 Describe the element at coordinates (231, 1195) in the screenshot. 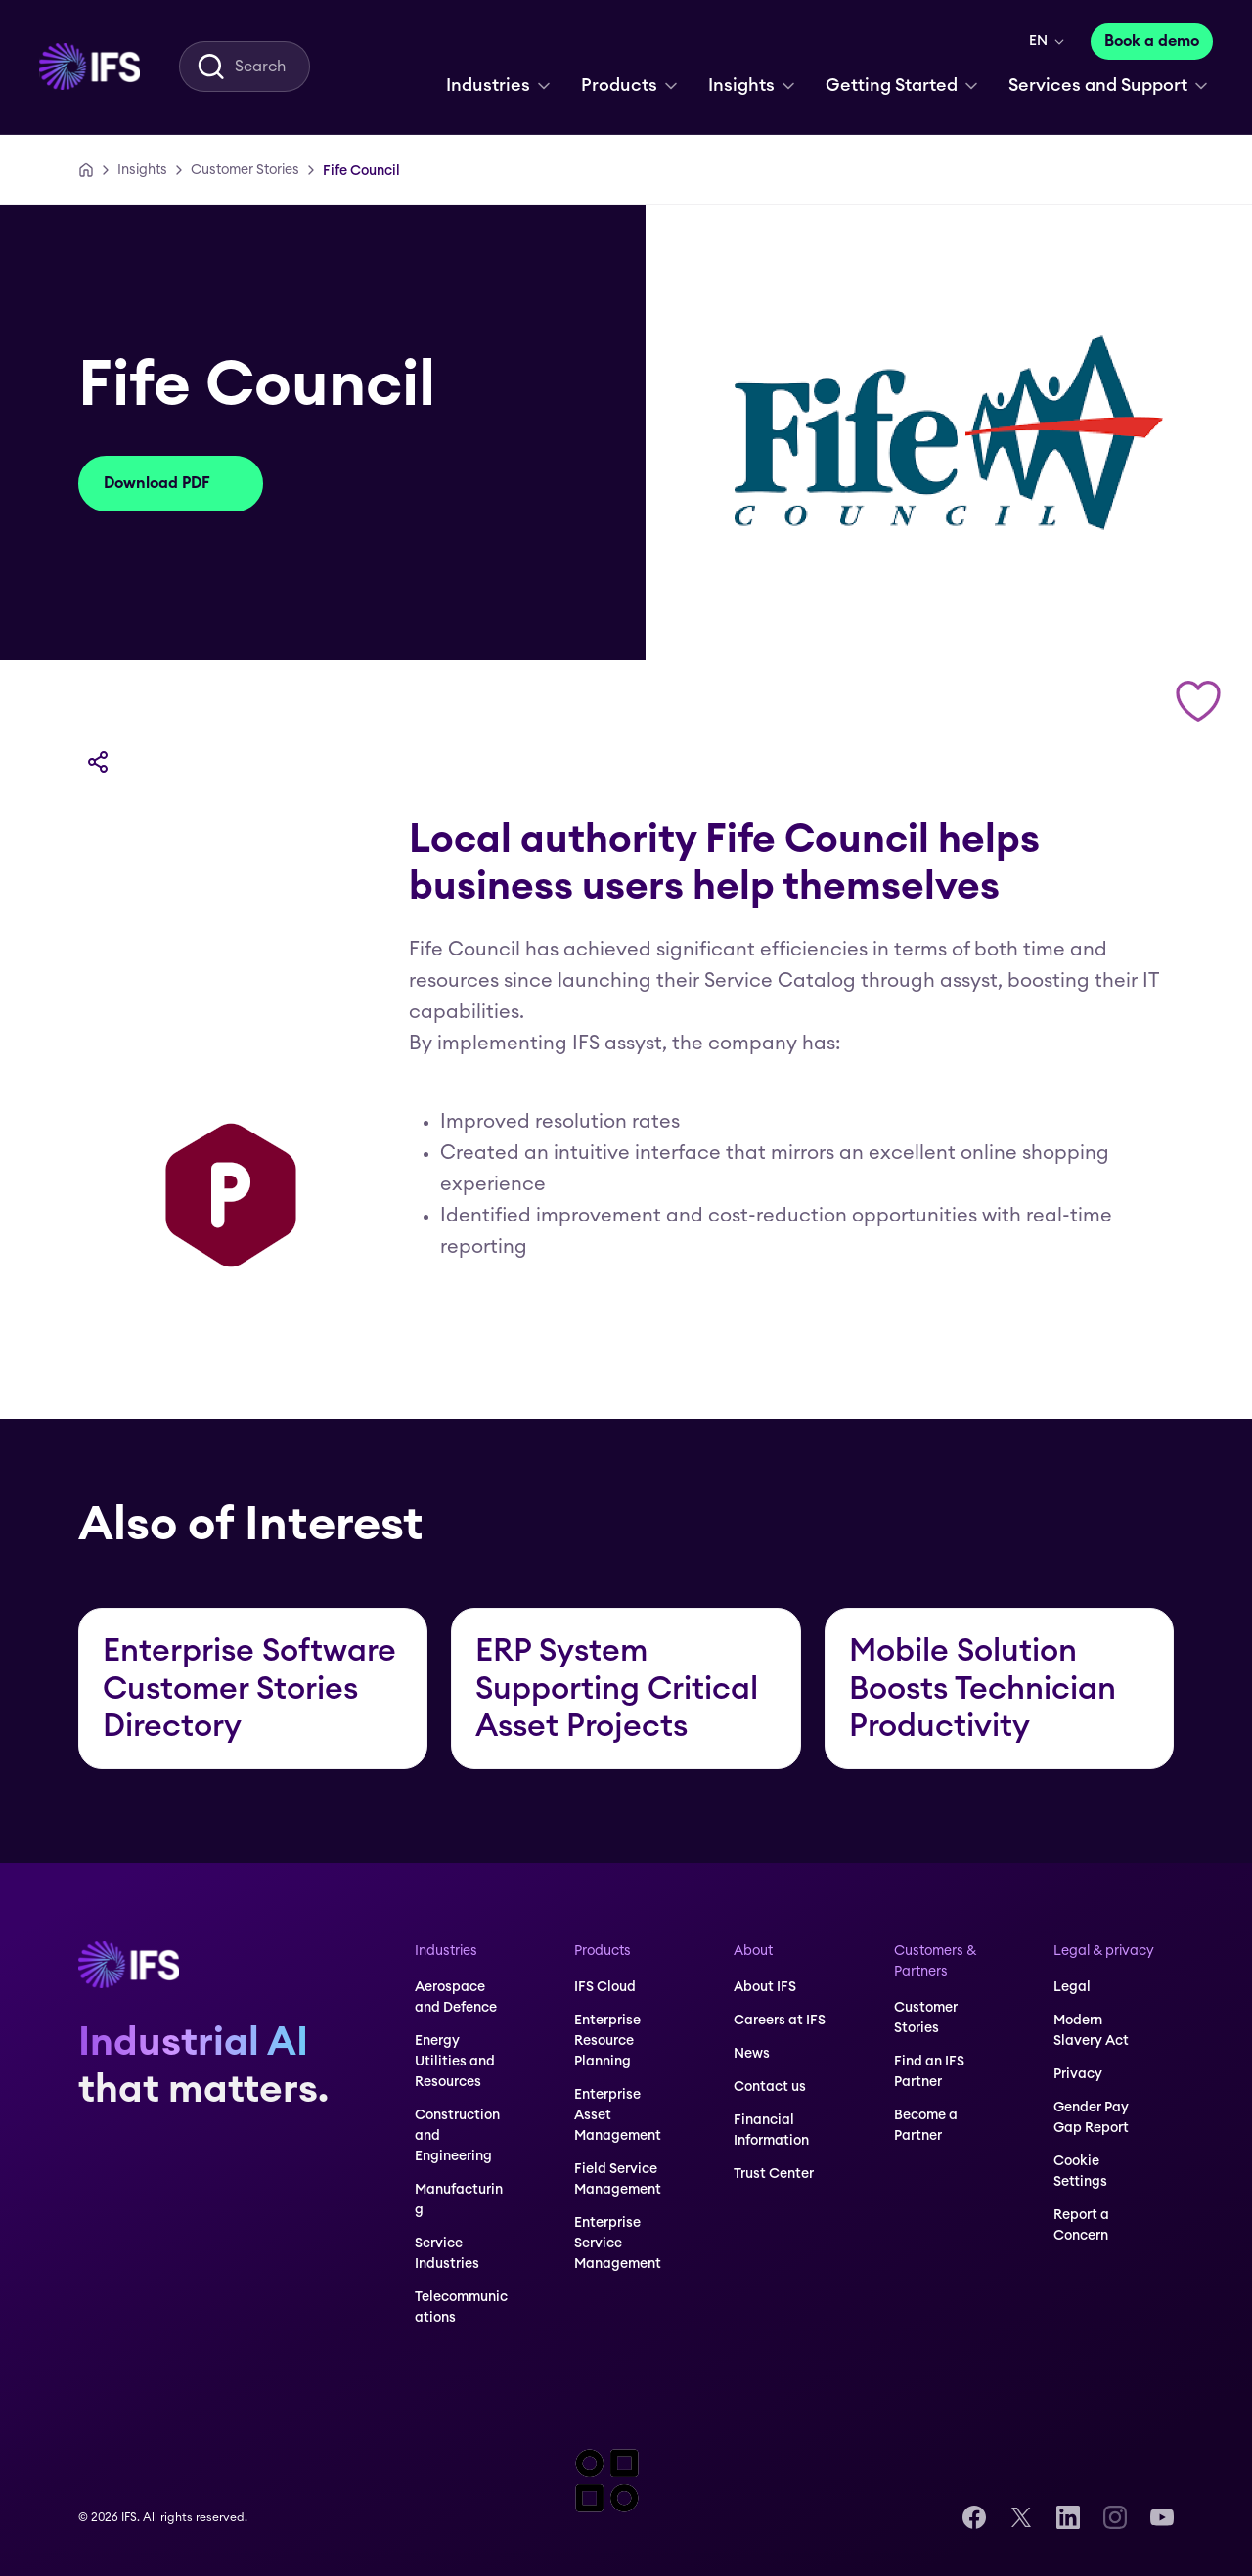

I see `parking feature or location marker` at that location.